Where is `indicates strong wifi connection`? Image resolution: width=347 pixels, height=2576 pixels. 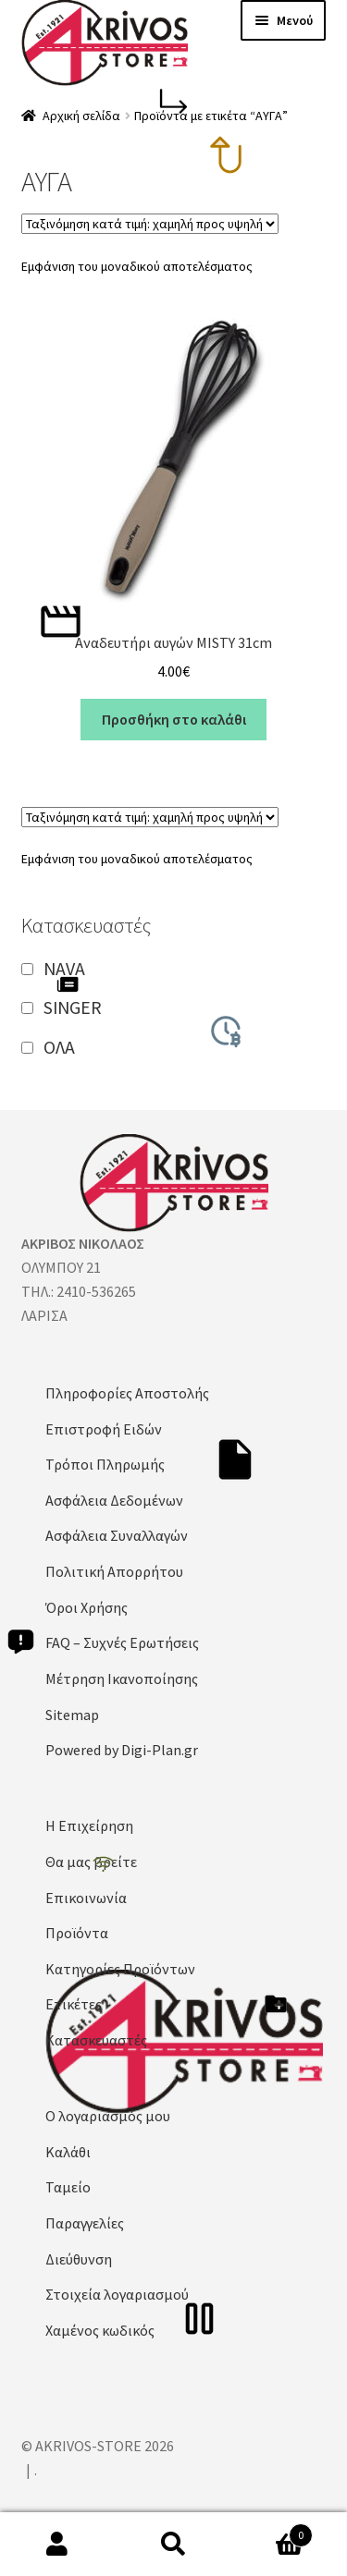 indicates strong wifi connection is located at coordinates (103, 1863).